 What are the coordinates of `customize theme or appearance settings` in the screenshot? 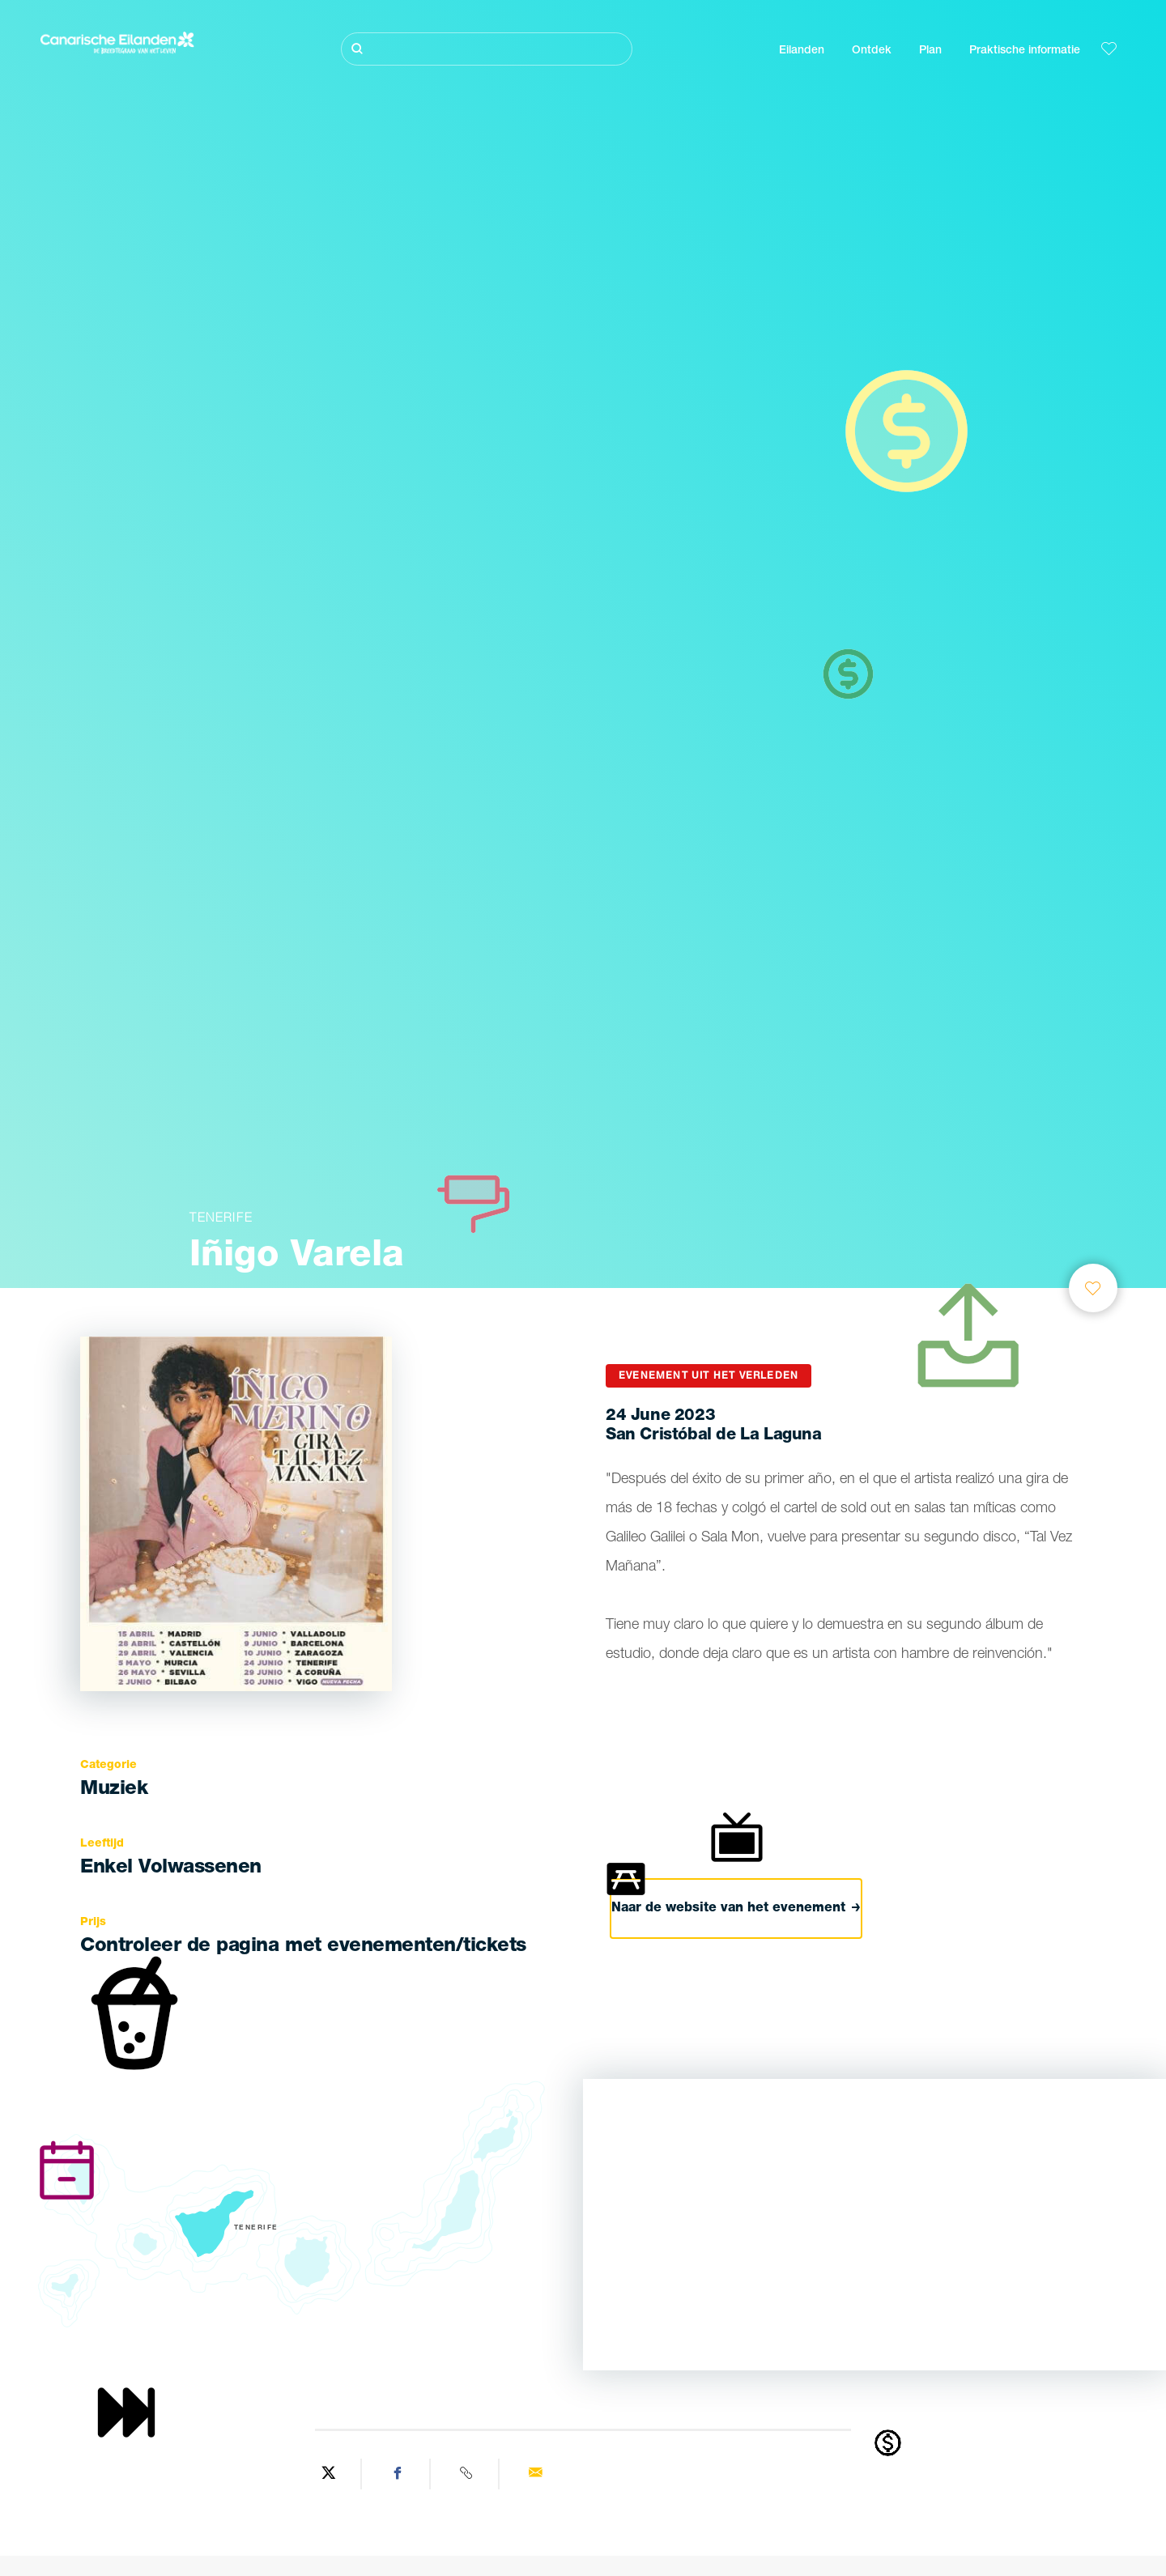 It's located at (473, 1199).